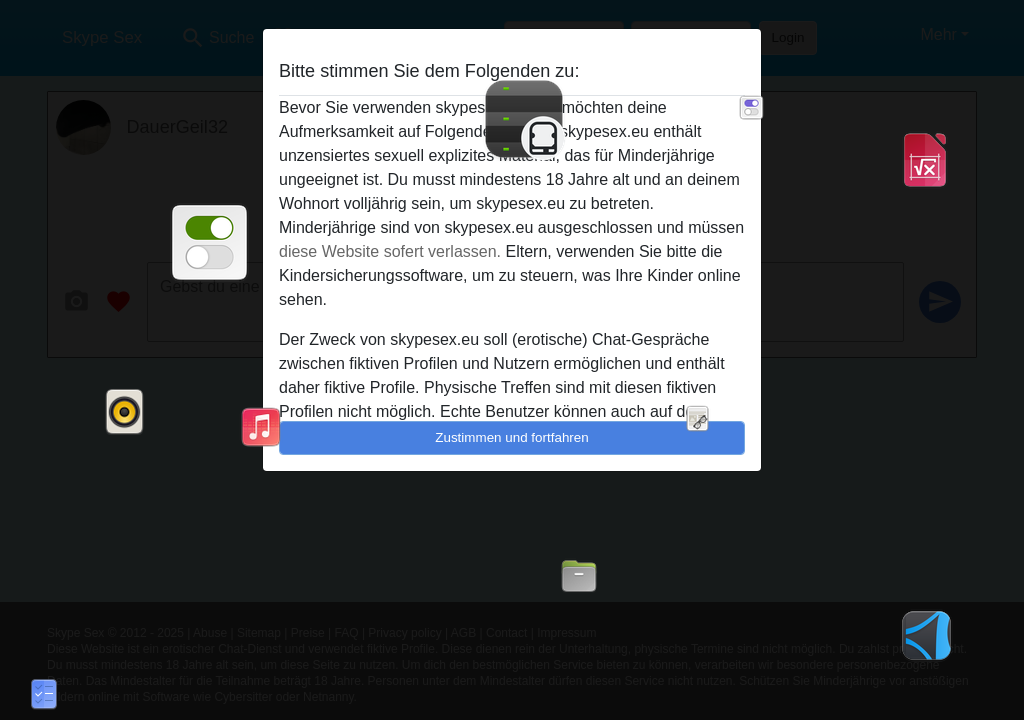 Image resolution: width=1024 pixels, height=720 pixels. Describe the element at coordinates (926, 635) in the screenshot. I see `open Adobe Acrobat Reader` at that location.